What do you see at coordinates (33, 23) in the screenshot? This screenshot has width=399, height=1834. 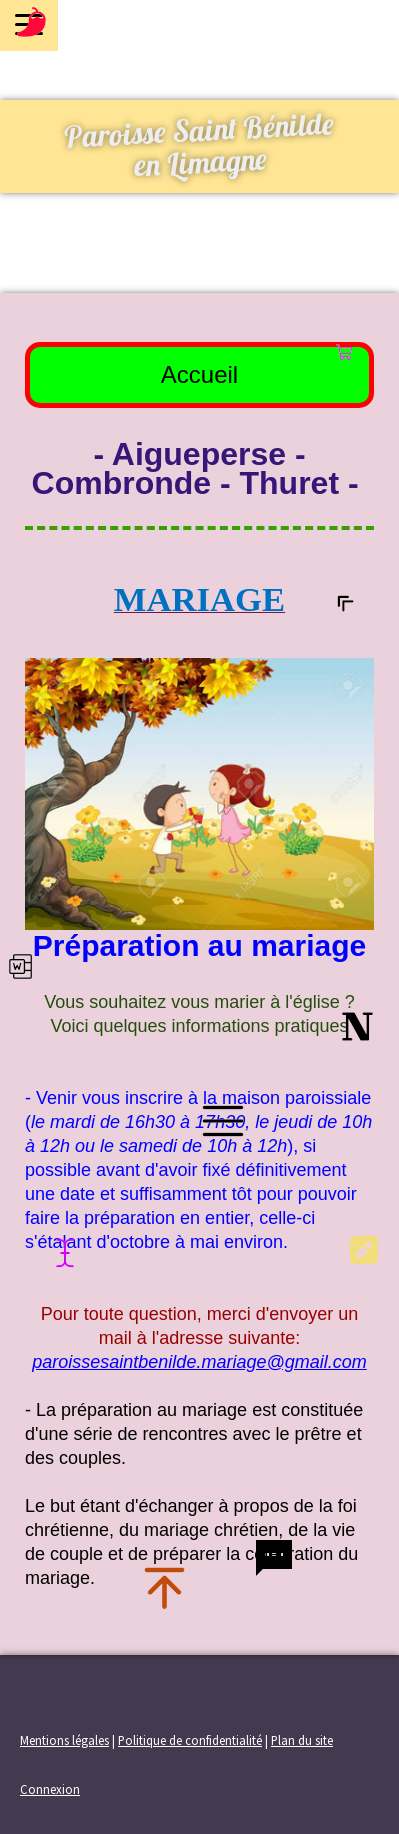 I see `indicates spicy or hot food option` at bounding box center [33, 23].